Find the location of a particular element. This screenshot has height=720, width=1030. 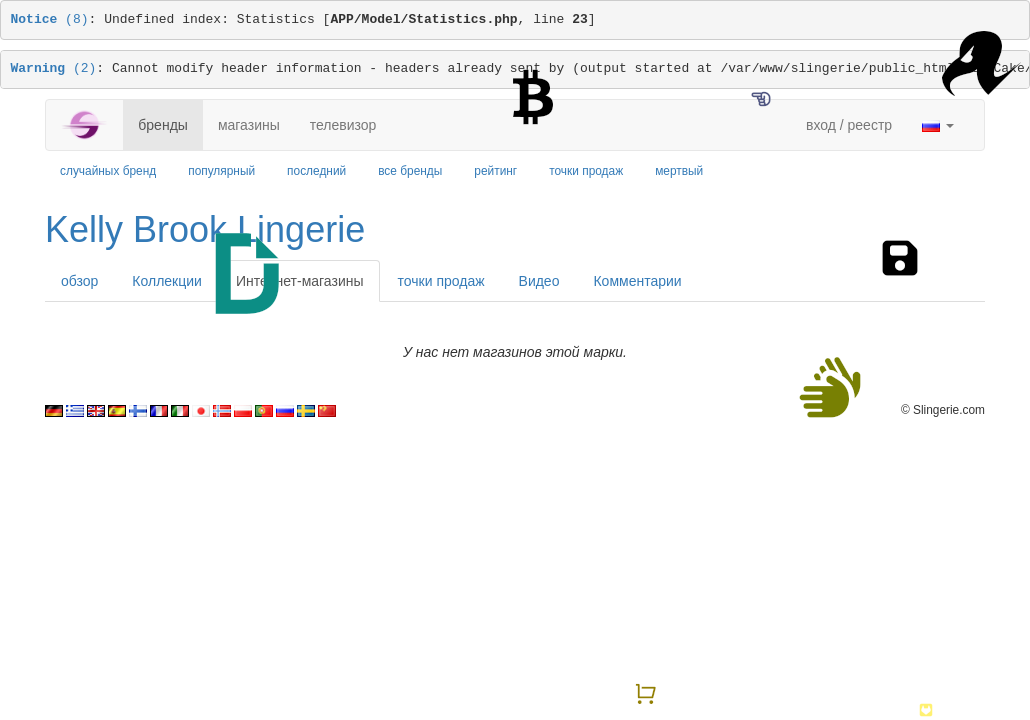

indicates Bitcoin payment option is located at coordinates (533, 97).